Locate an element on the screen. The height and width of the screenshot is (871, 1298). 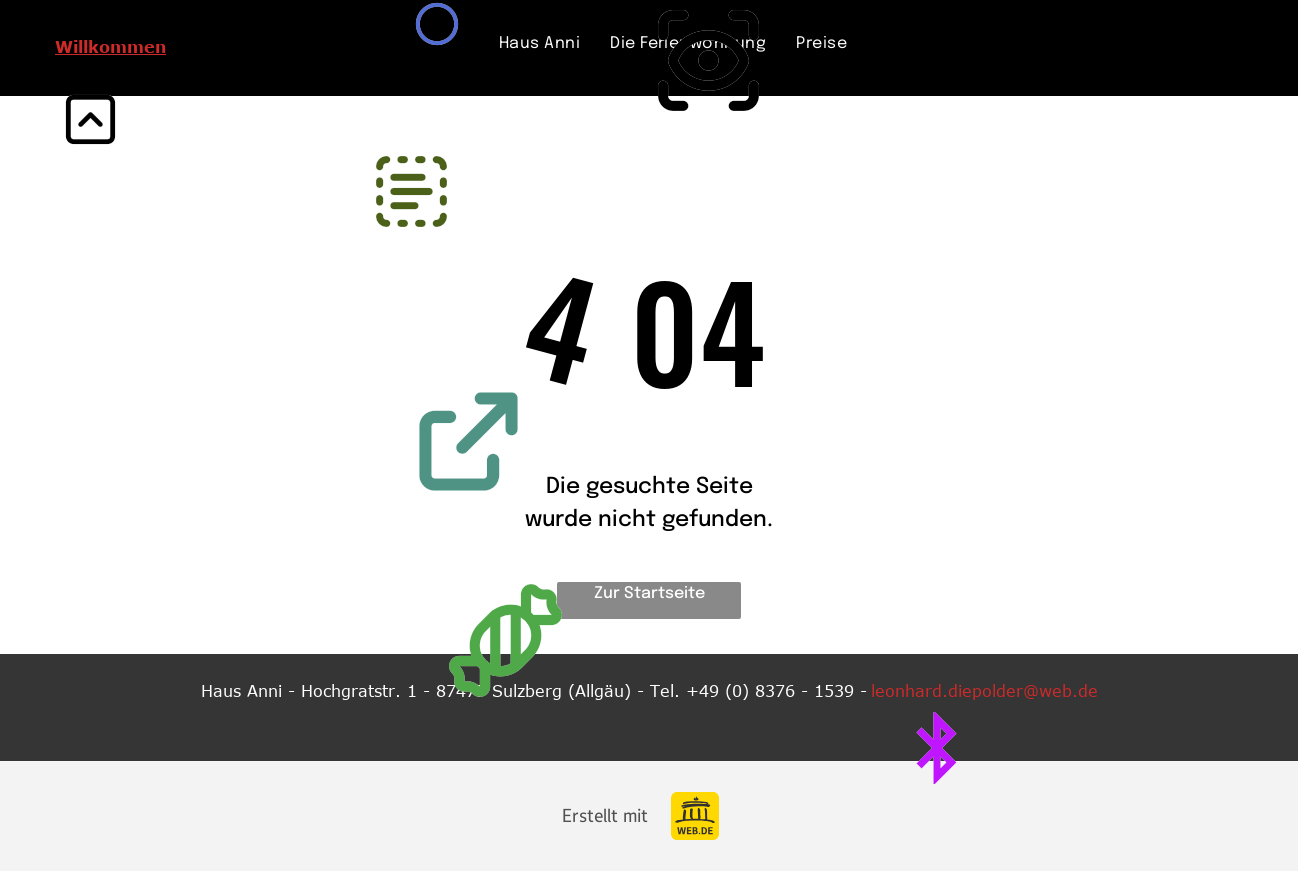
access candy crush or similar game is located at coordinates (505, 640).